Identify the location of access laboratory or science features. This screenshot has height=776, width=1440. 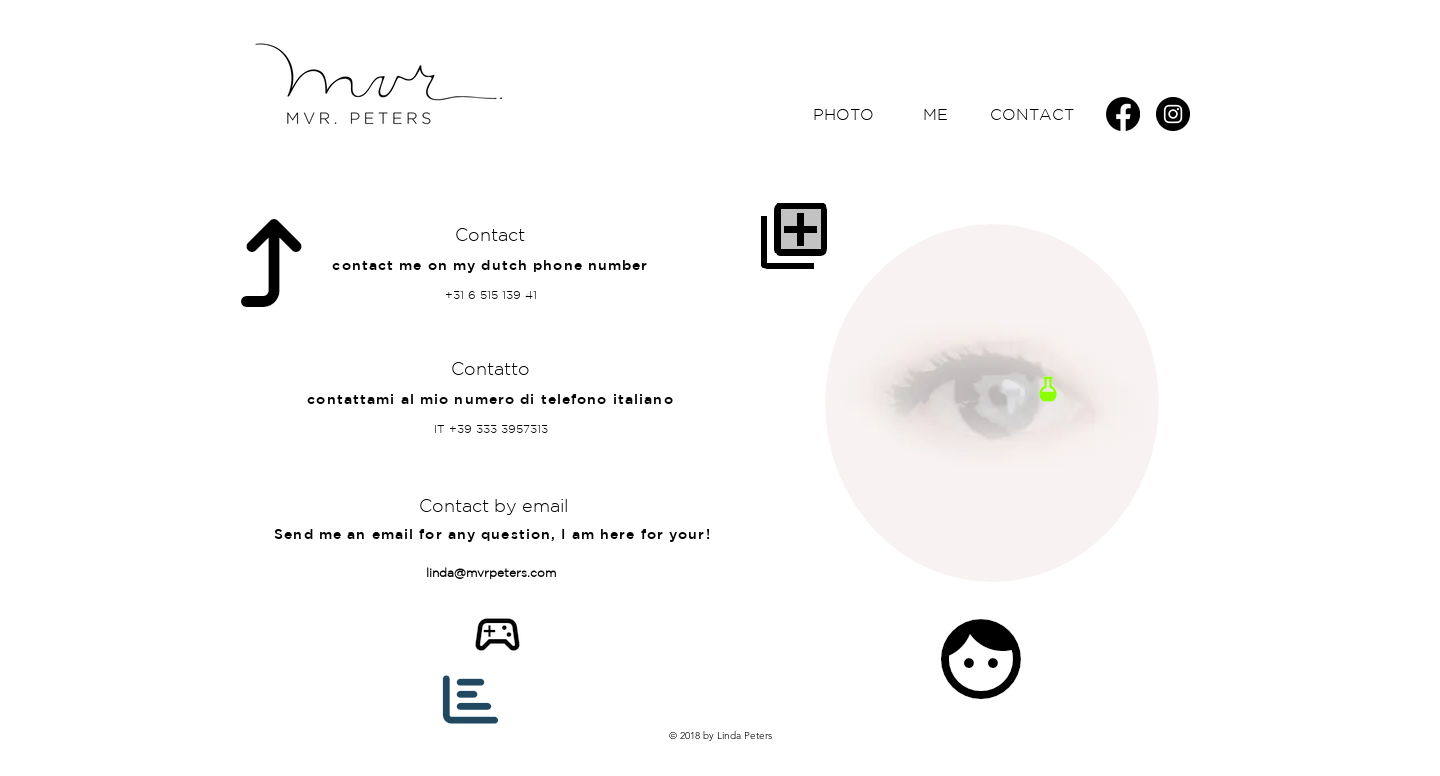
(1048, 389).